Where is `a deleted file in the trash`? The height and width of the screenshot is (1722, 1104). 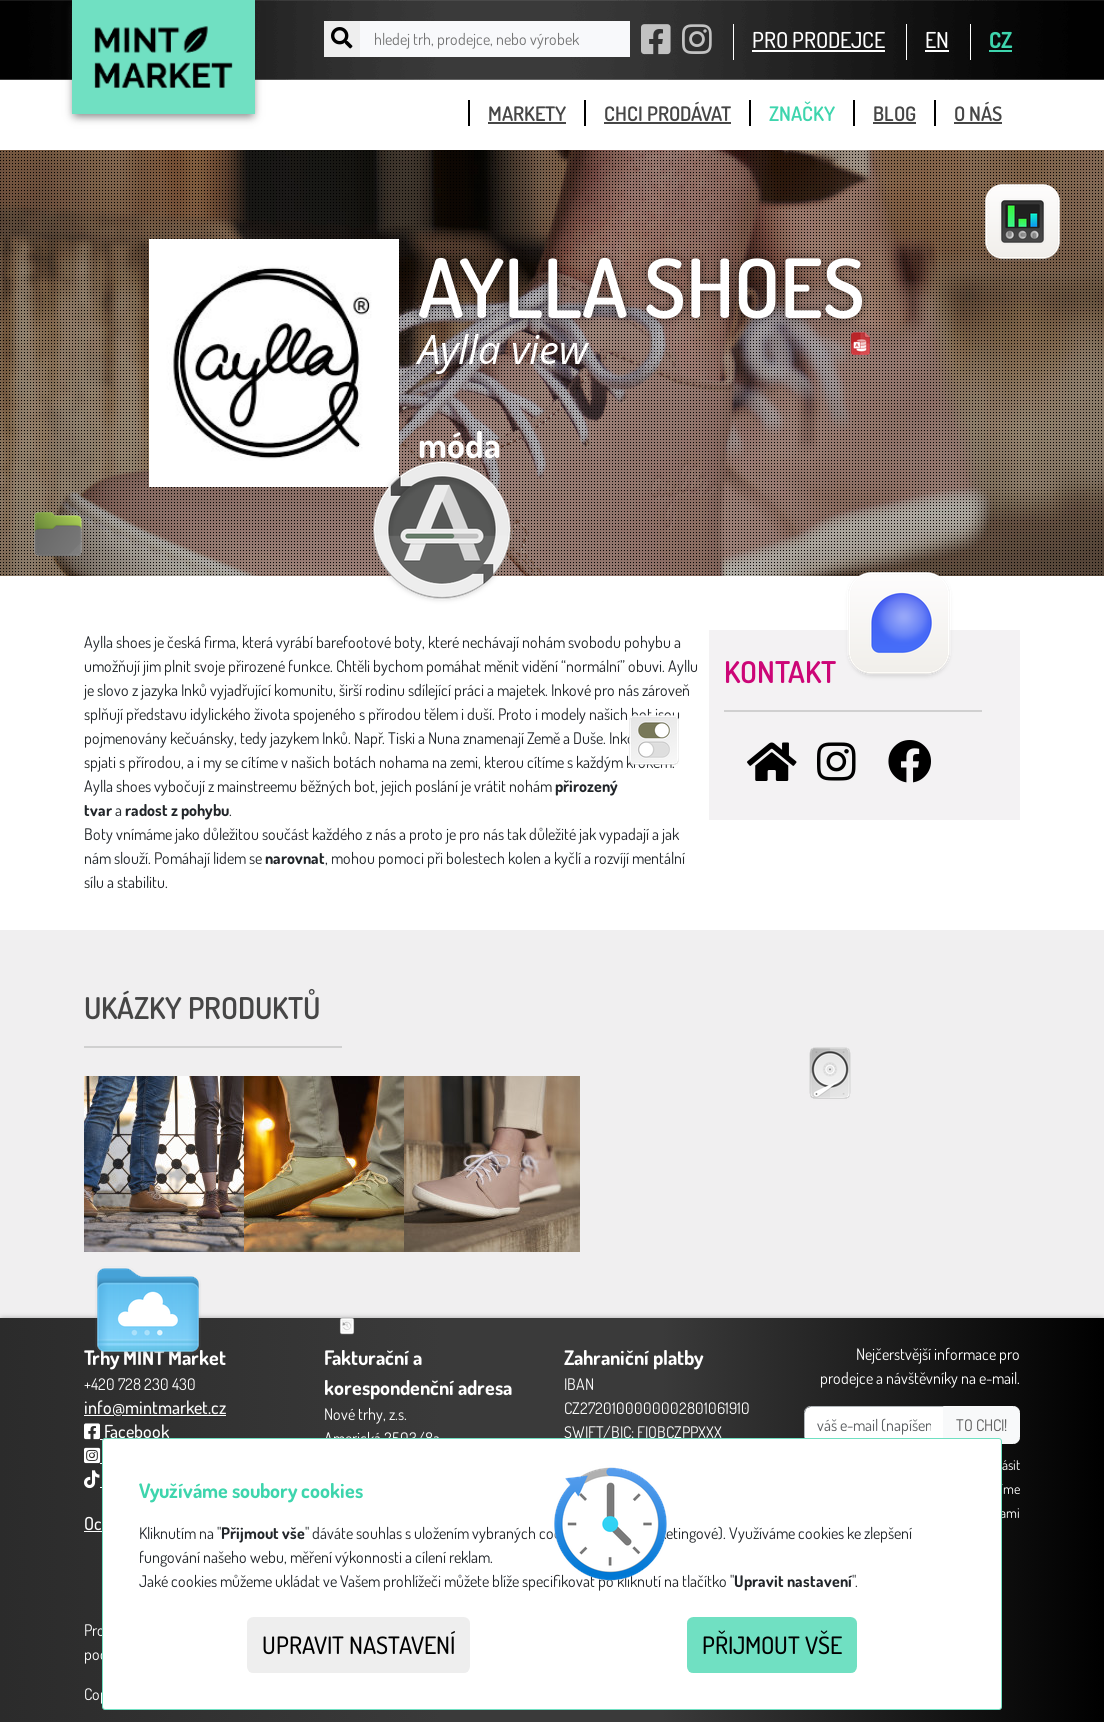 a deleted file in the trash is located at coordinates (347, 1326).